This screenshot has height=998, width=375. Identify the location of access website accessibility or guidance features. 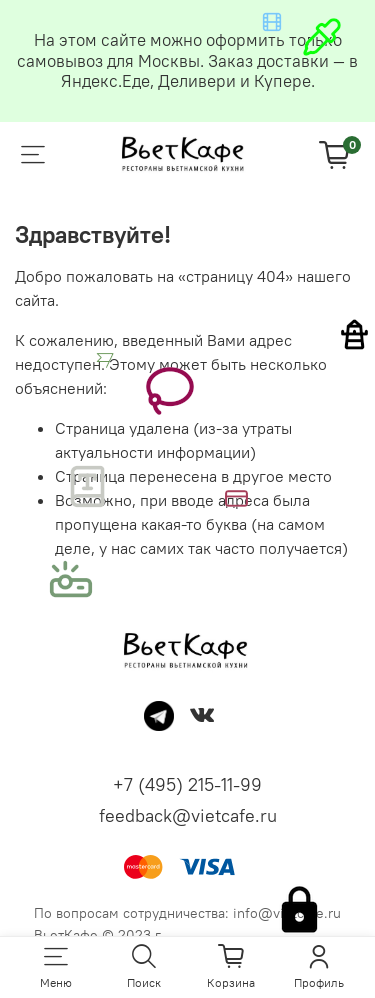
(354, 335).